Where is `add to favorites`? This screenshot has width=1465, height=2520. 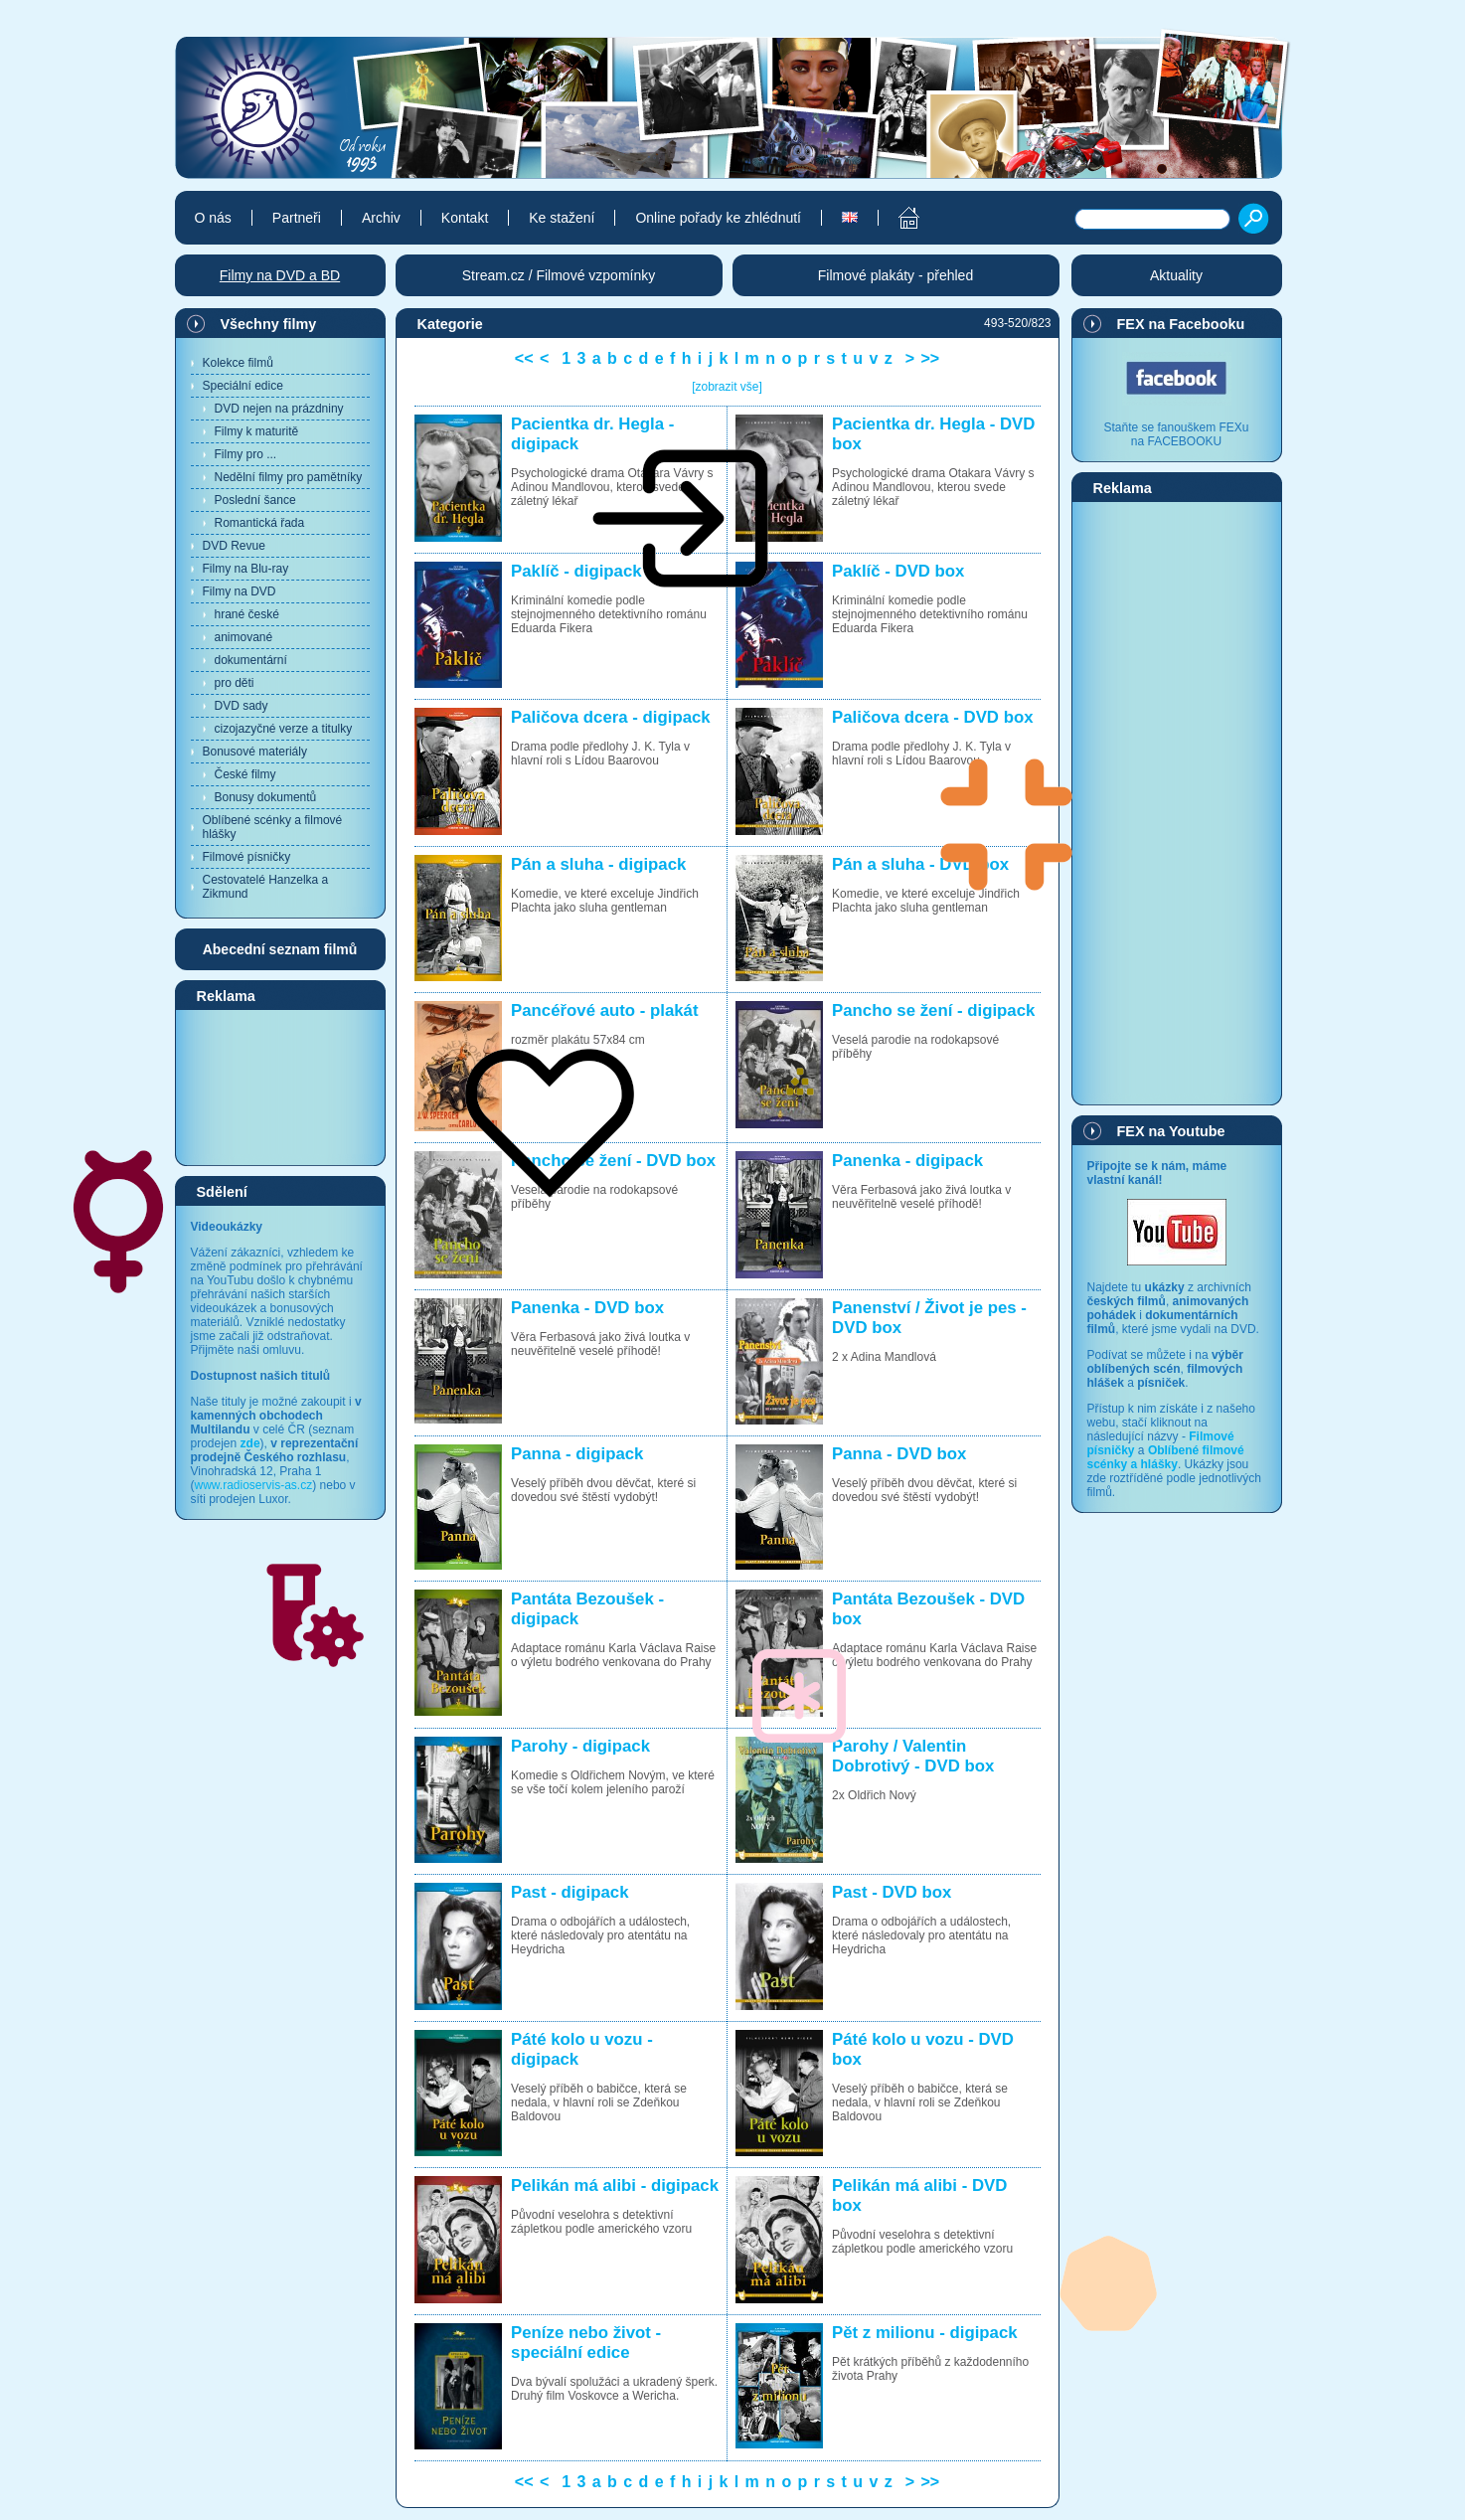 add to favorites is located at coordinates (550, 1121).